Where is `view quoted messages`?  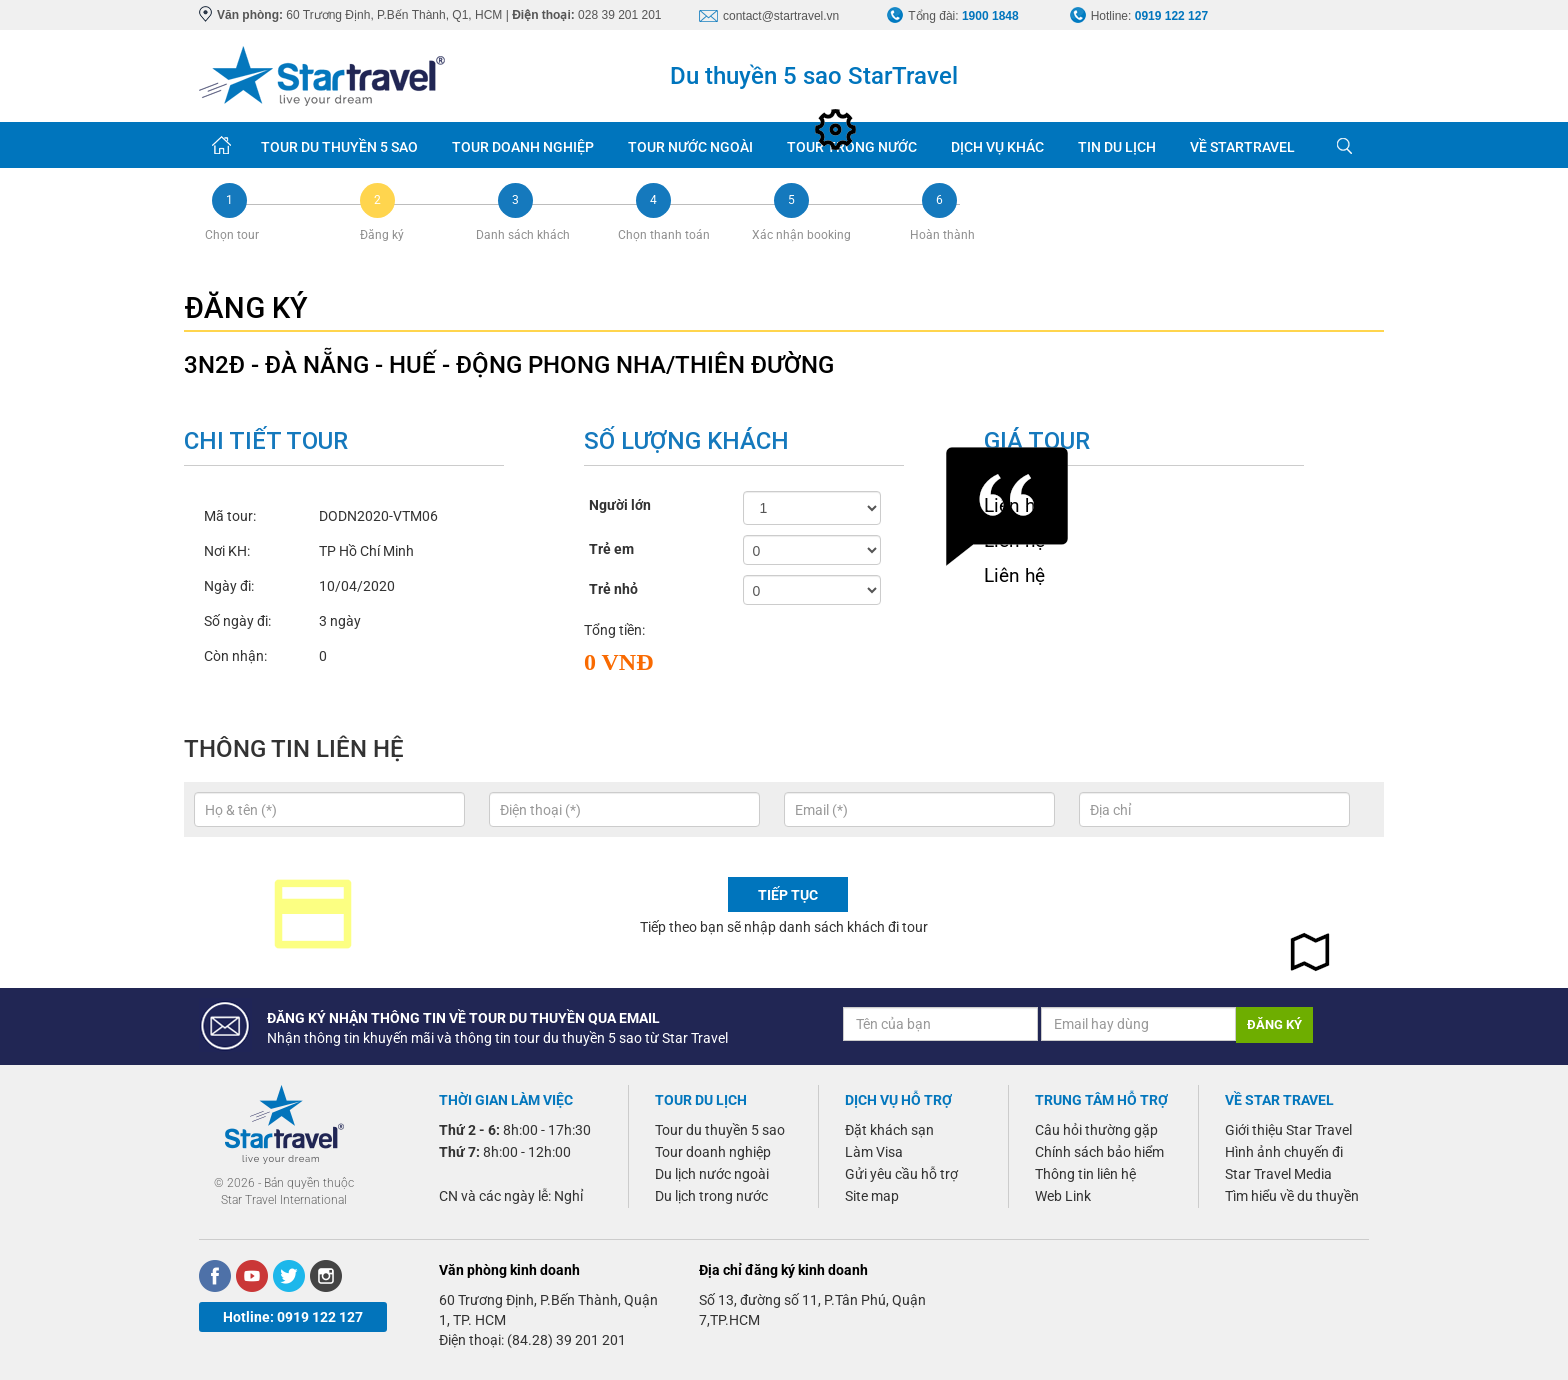
view quoted messages is located at coordinates (1007, 502).